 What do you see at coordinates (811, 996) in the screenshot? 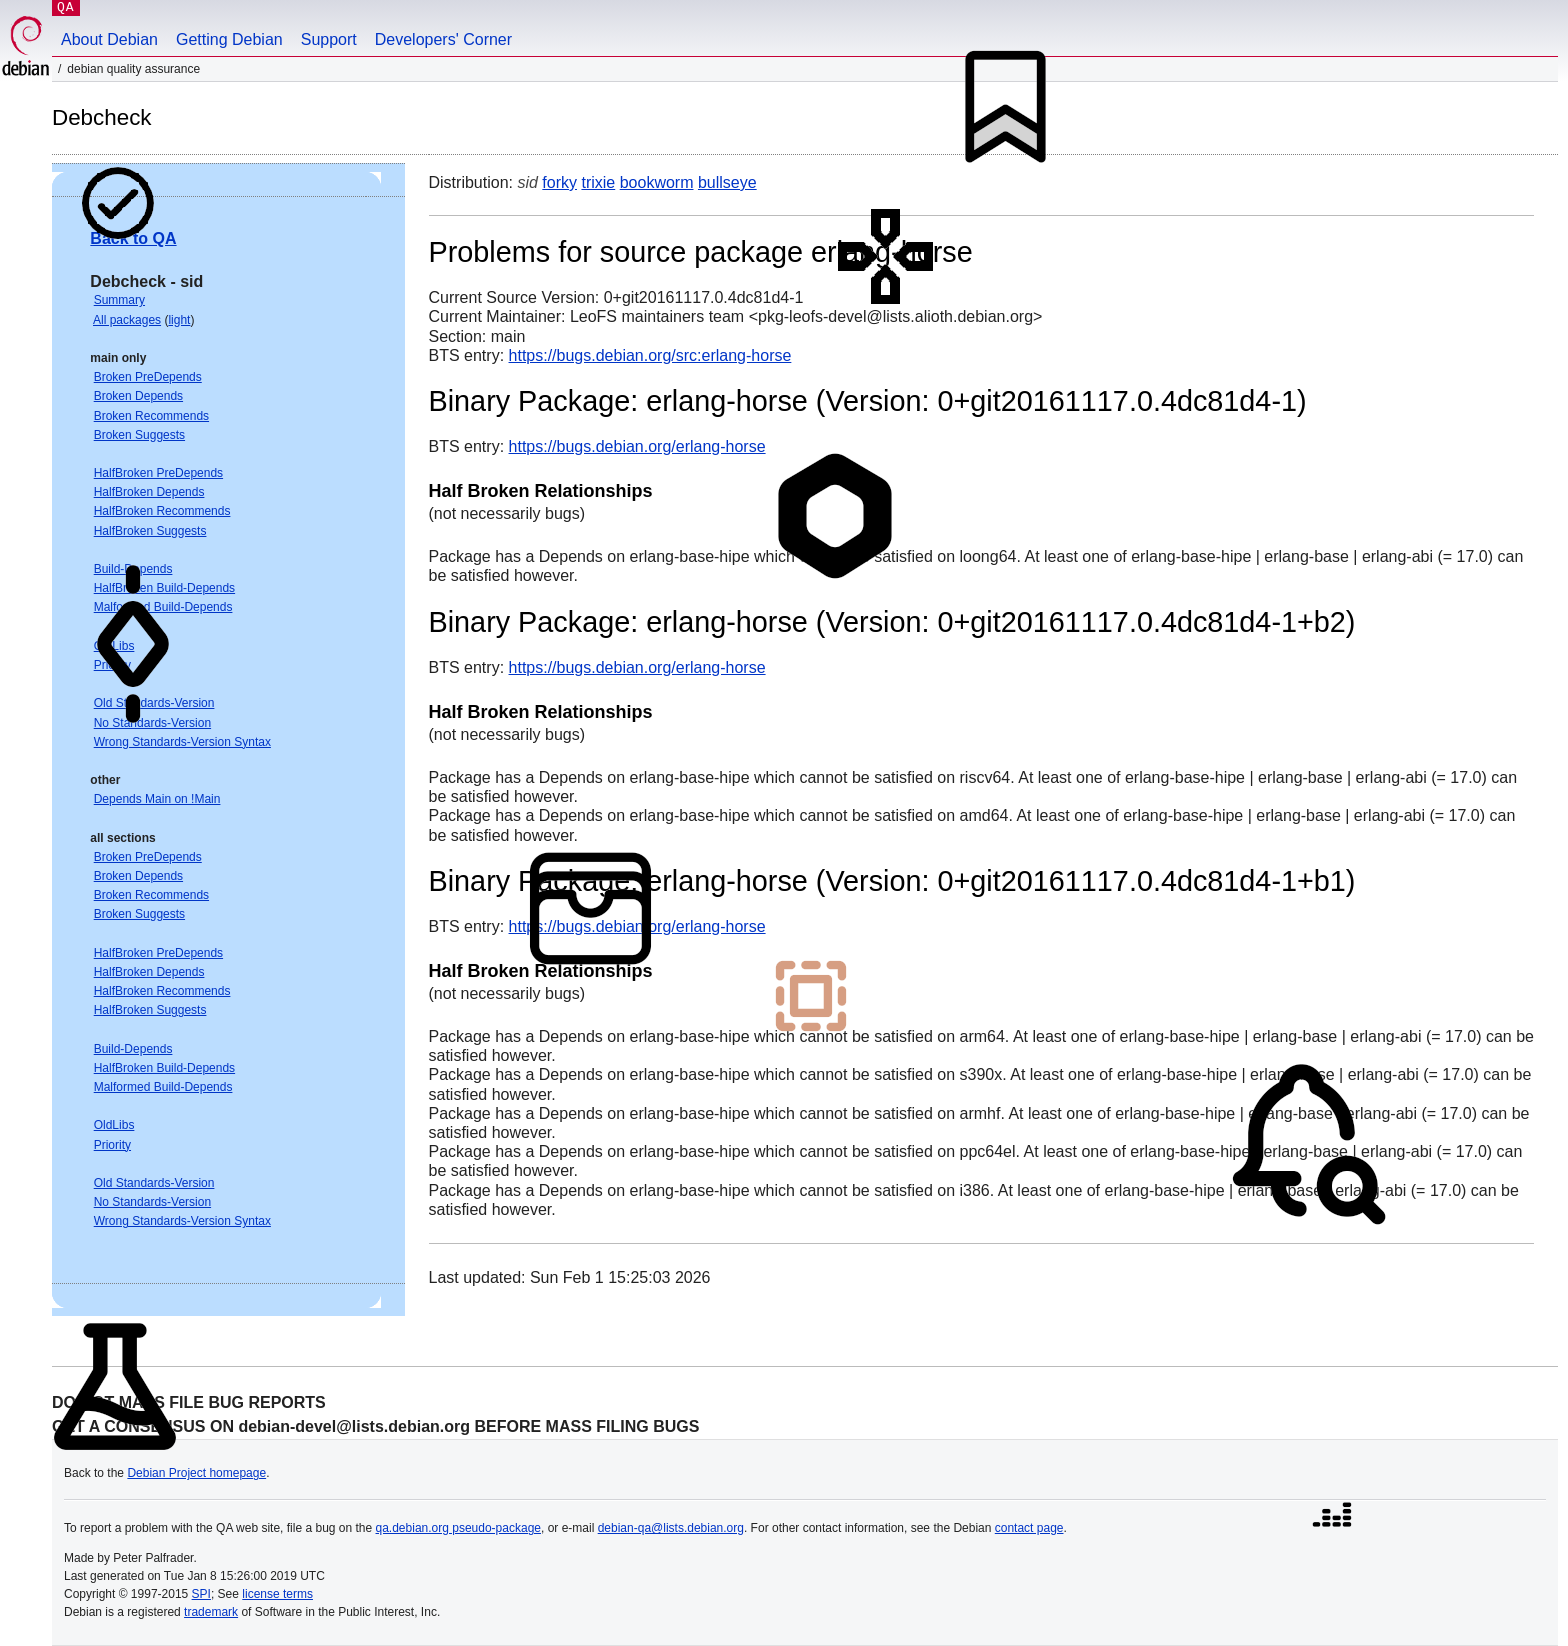
I see `select all items` at bounding box center [811, 996].